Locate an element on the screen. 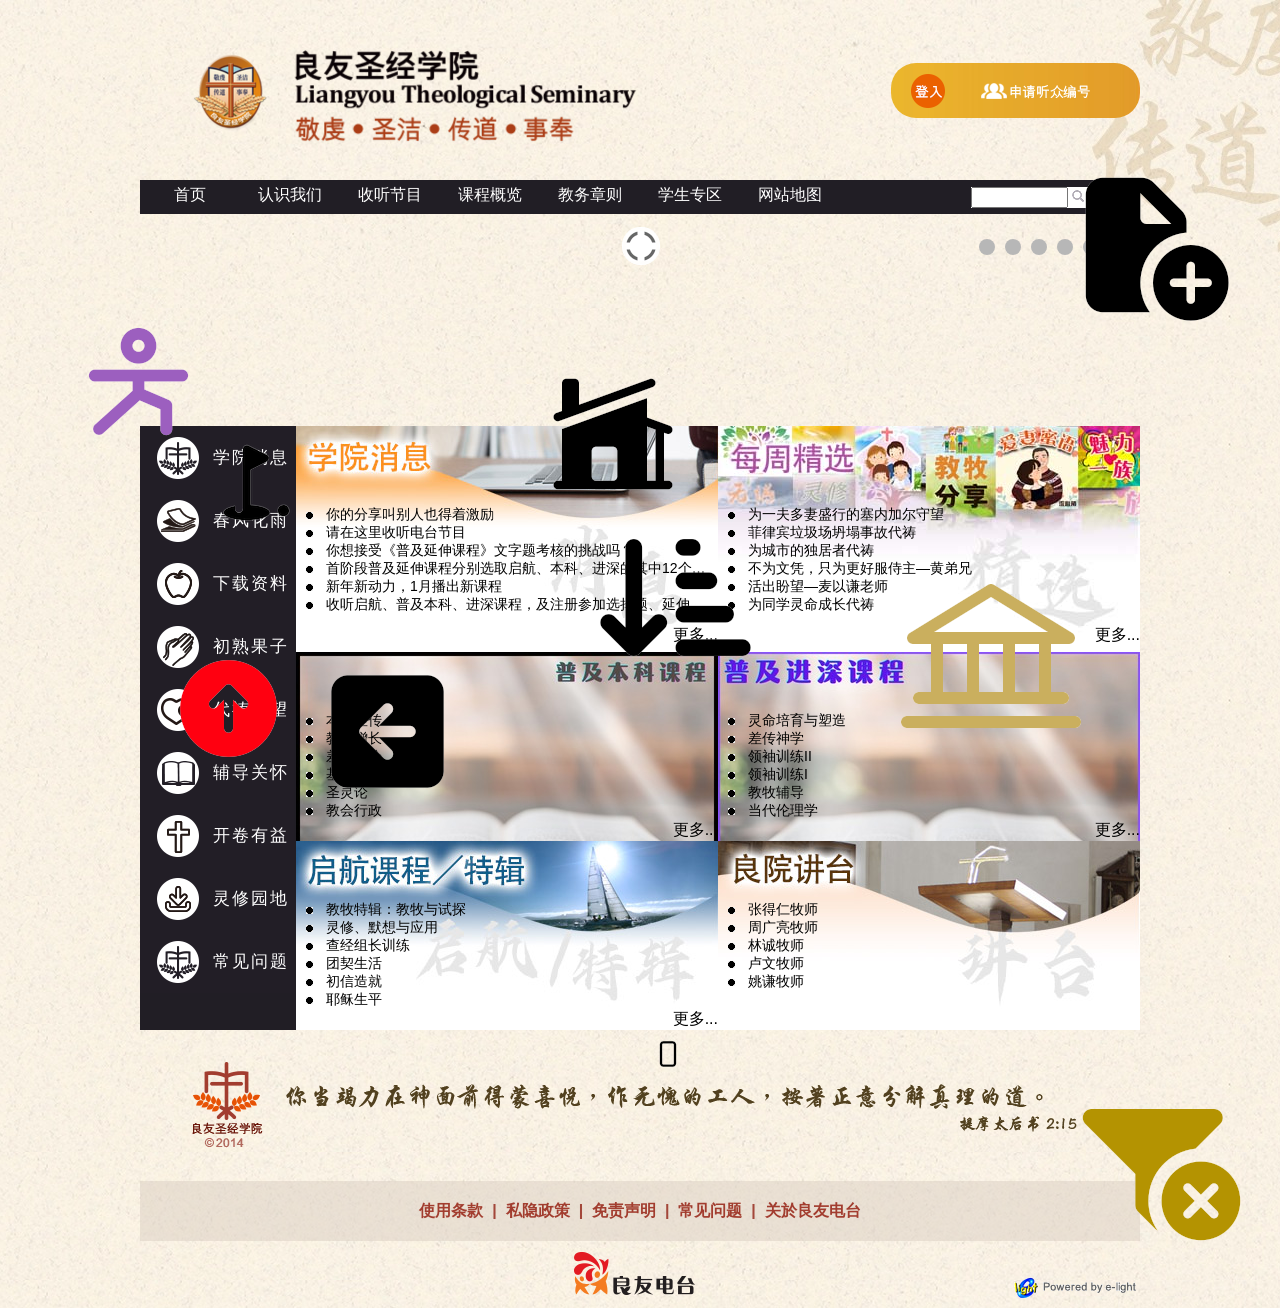 The height and width of the screenshot is (1308, 1280). navigate to home screen is located at coordinates (613, 434).